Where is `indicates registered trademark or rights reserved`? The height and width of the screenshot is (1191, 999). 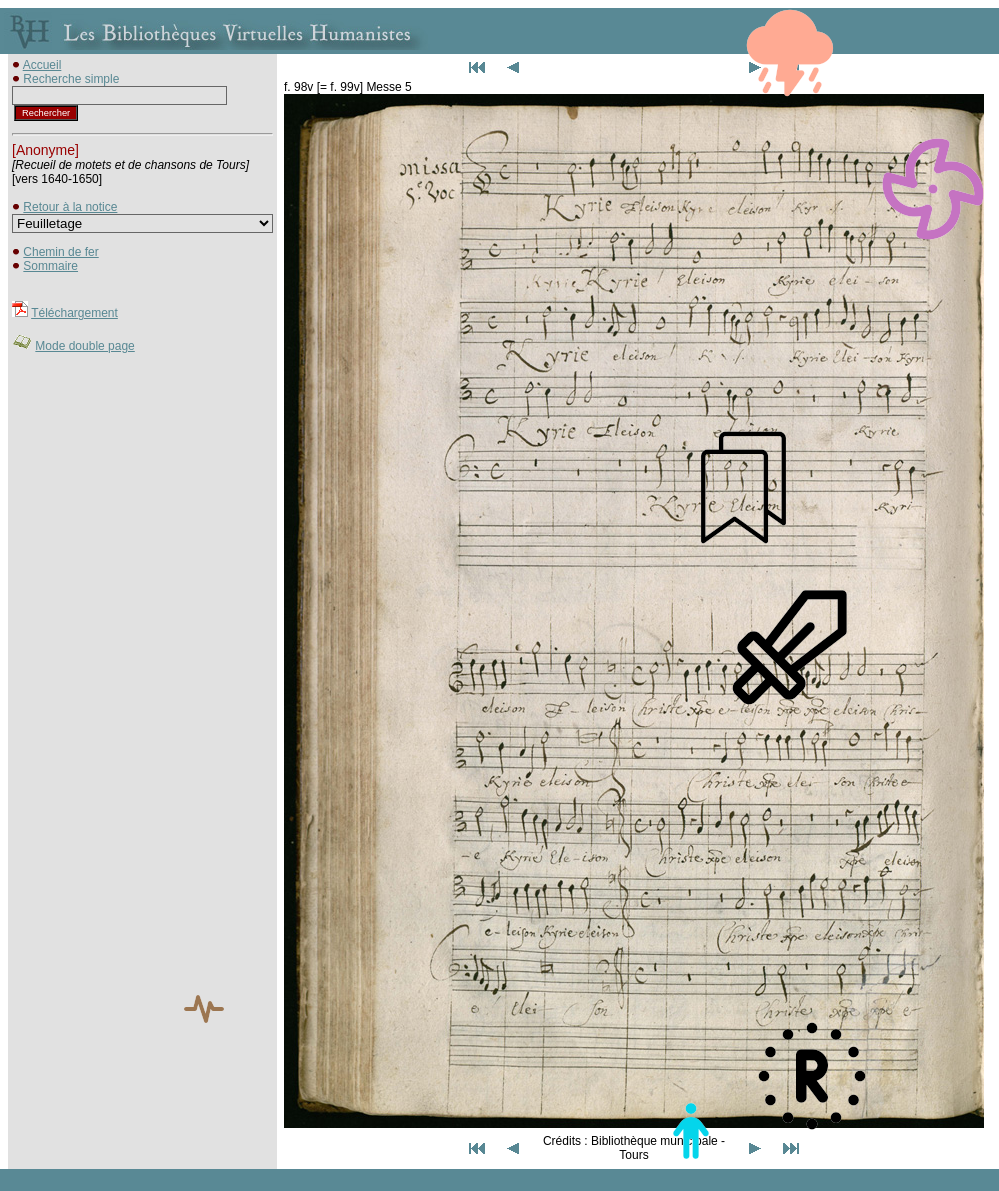
indicates registered trademark or rights reserved is located at coordinates (812, 1076).